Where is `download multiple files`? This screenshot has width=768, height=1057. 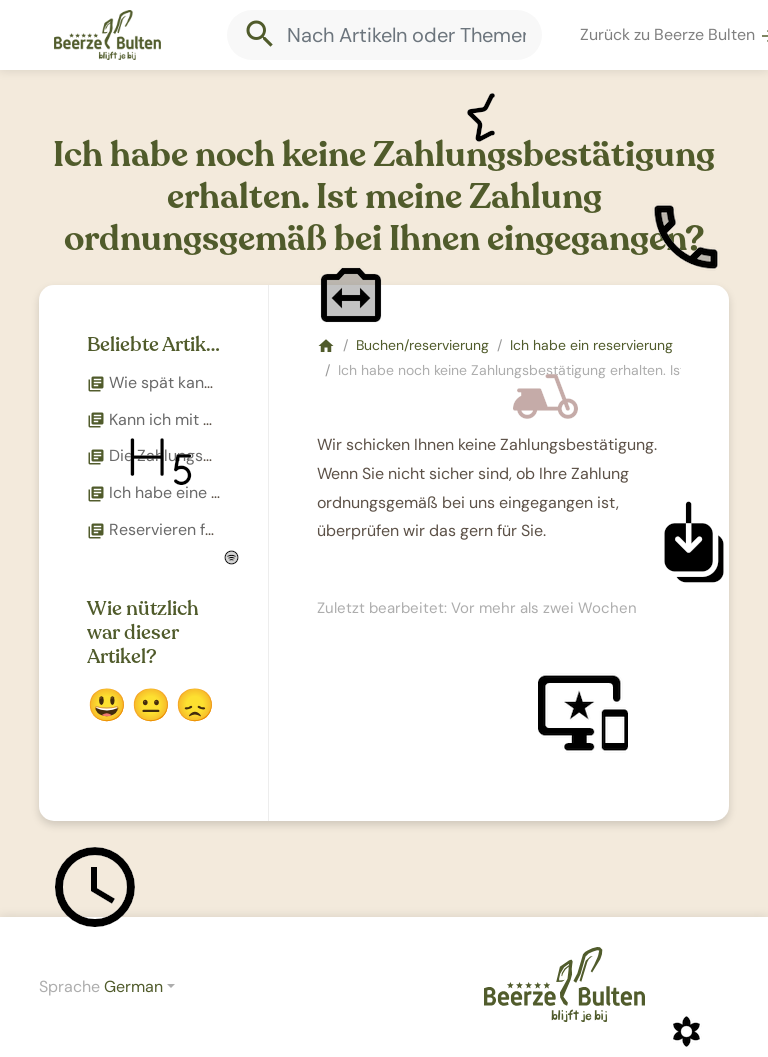
download multiple files is located at coordinates (694, 542).